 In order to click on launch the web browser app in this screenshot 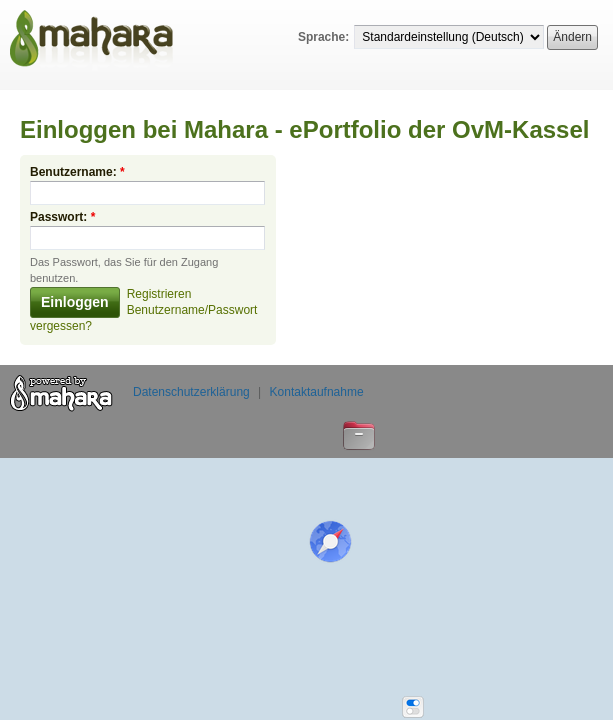, I will do `click(330, 541)`.